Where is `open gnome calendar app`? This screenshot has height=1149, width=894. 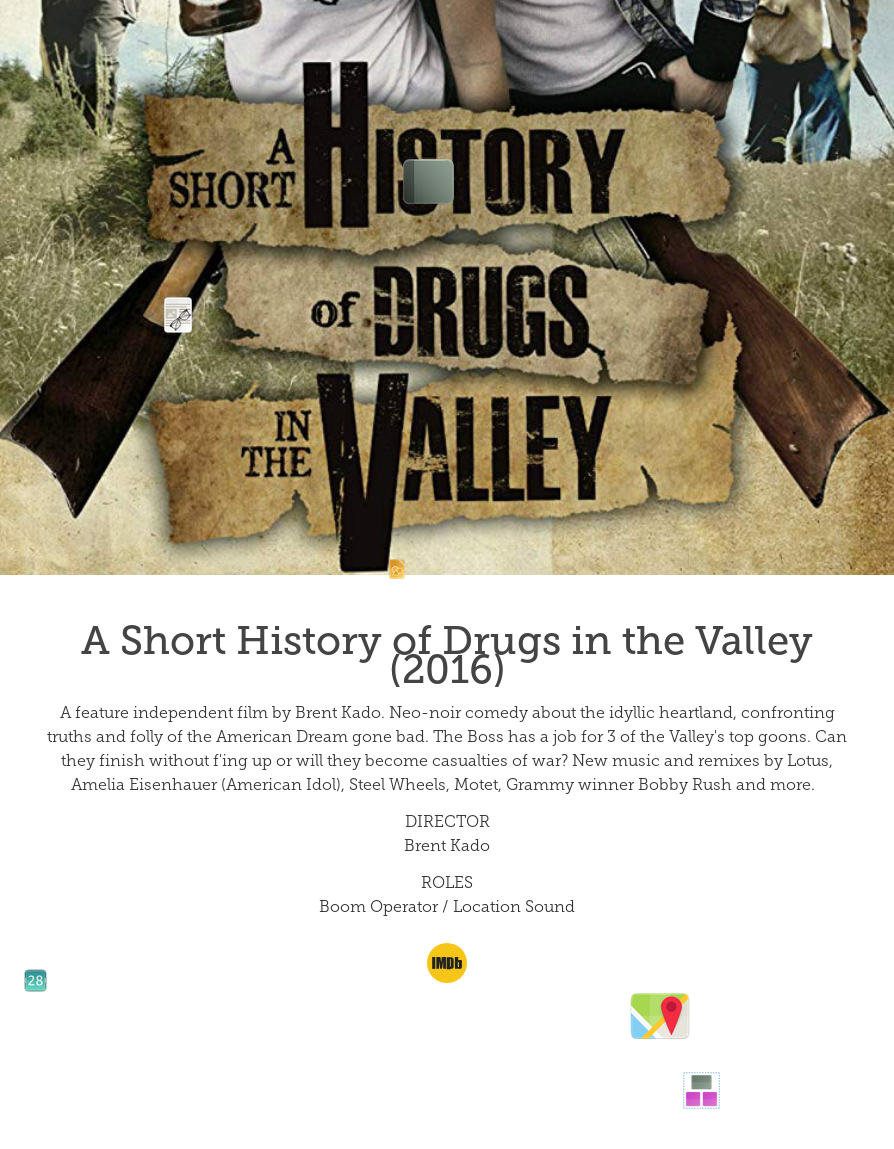 open gnome calendar app is located at coordinates (35, 980).